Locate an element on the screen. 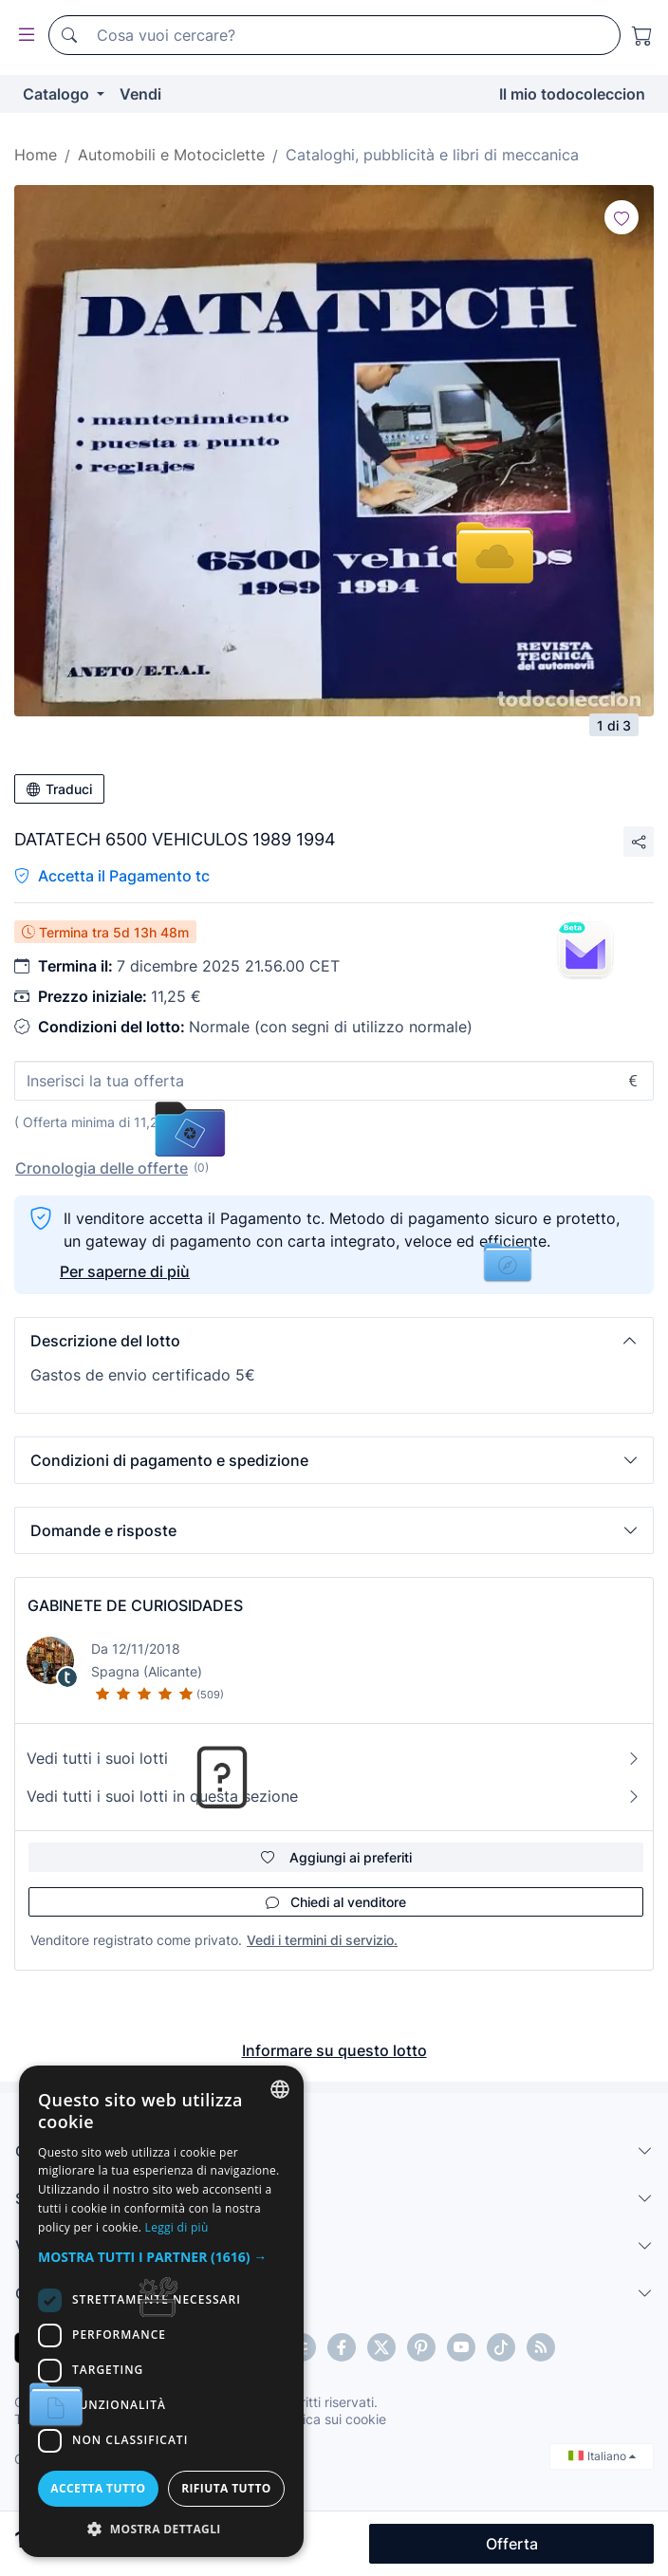 Image resolution: width=668 pixels, height=2576 pixels. access cloud-synced files and documents is located at coordinates (494, 552).